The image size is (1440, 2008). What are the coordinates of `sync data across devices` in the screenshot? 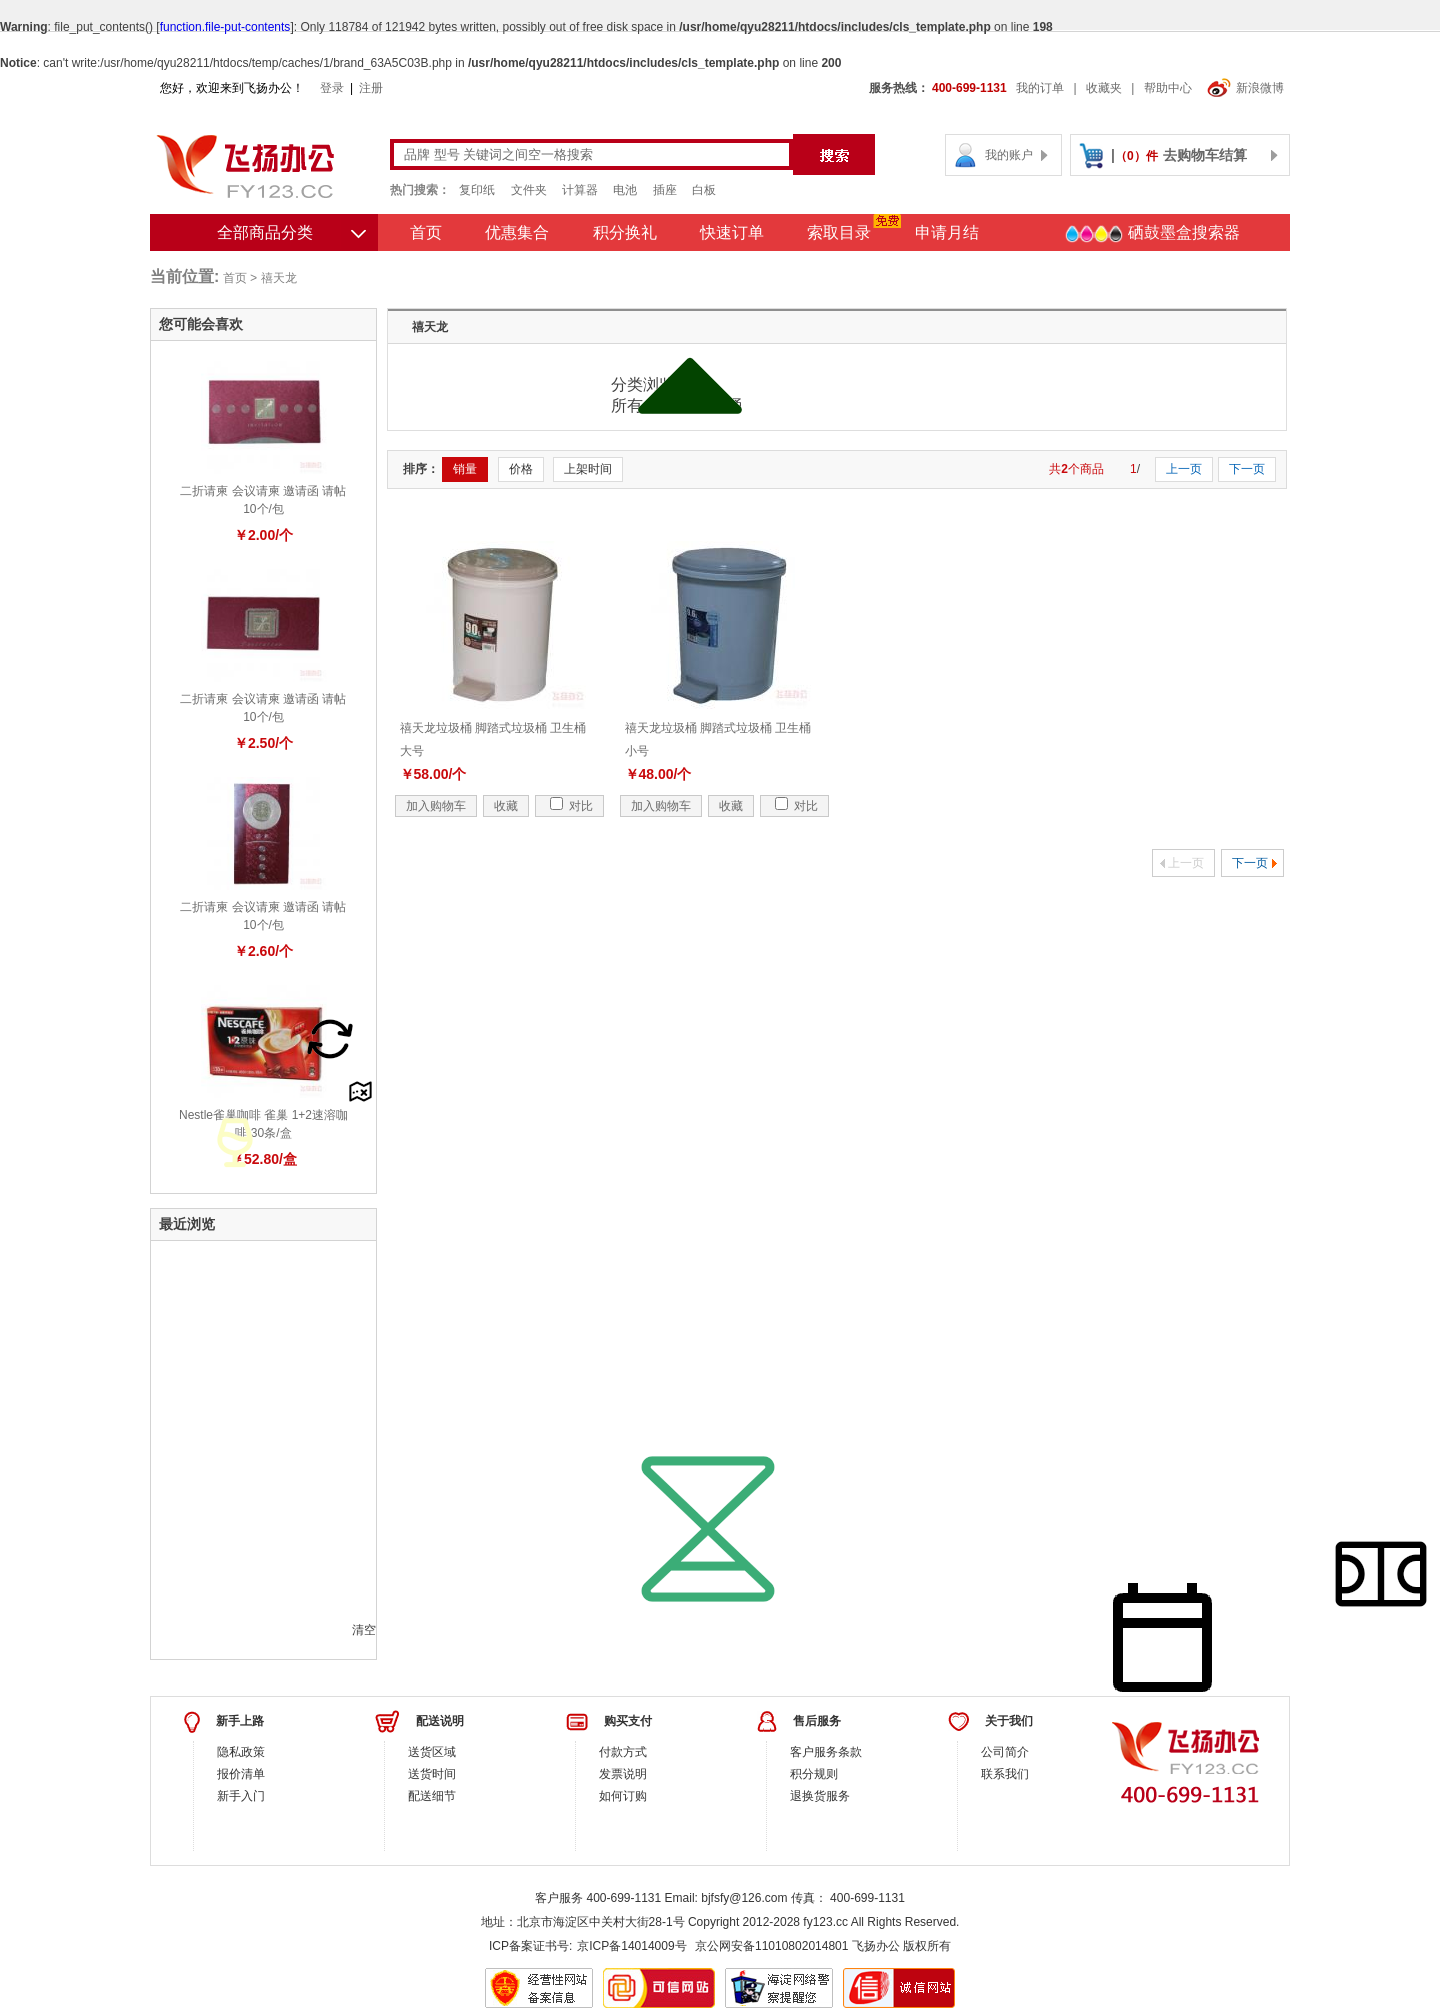 It's located at (330, 1039).